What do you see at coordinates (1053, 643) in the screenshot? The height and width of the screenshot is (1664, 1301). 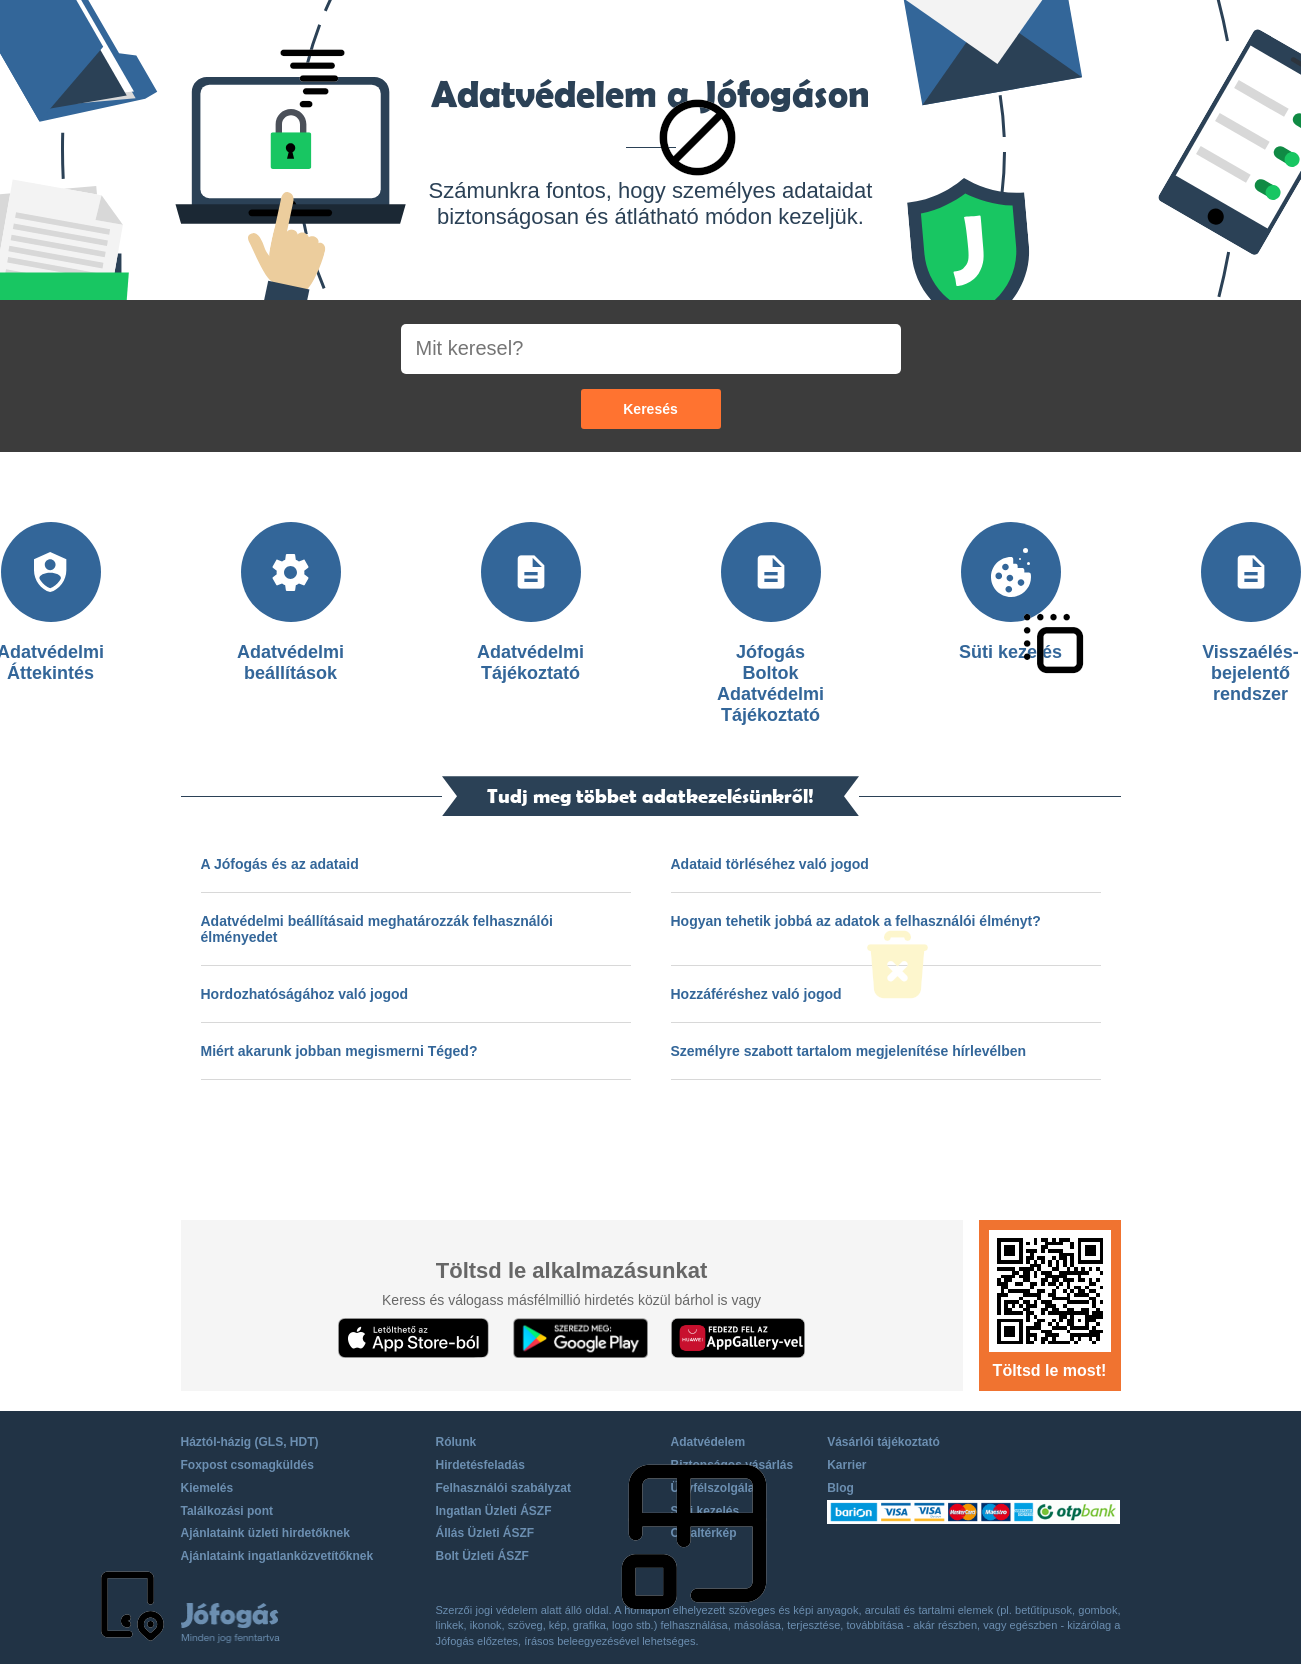 I see `drag and drop to reorder items` at bounding box center [1053, 643].